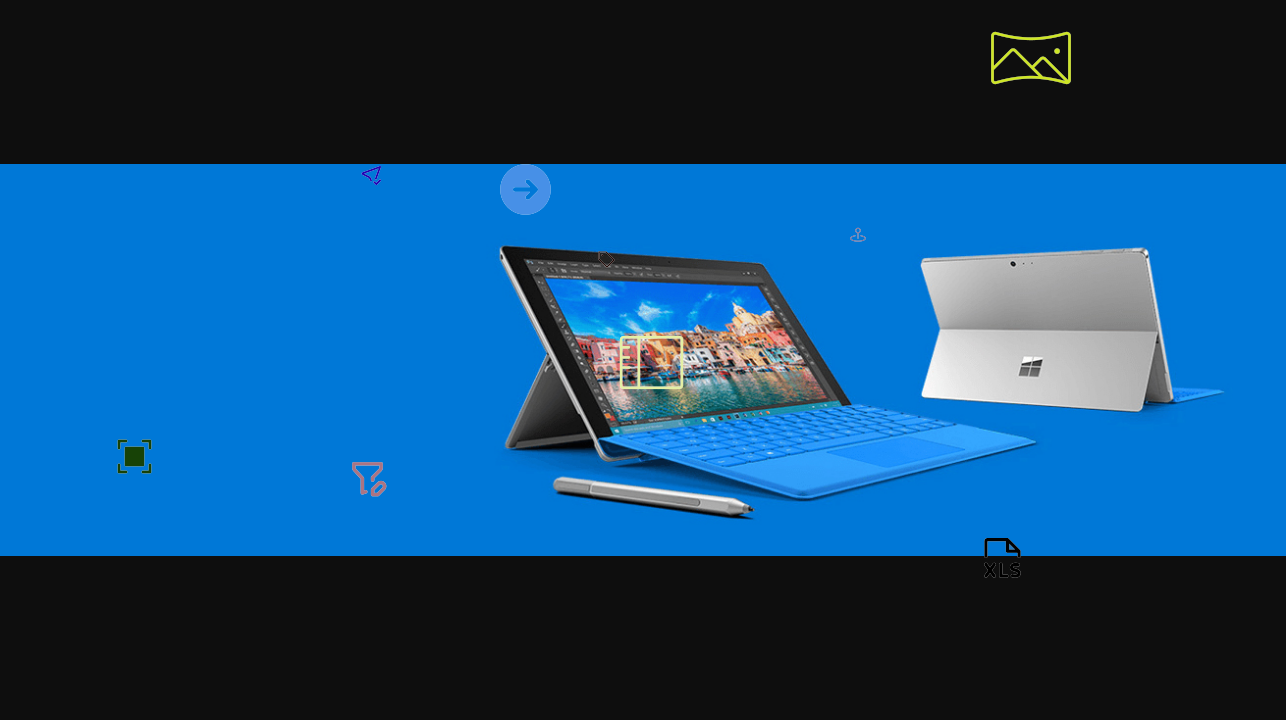  I want to click on view panorama or wide-angle photos, so click(1031, 58).